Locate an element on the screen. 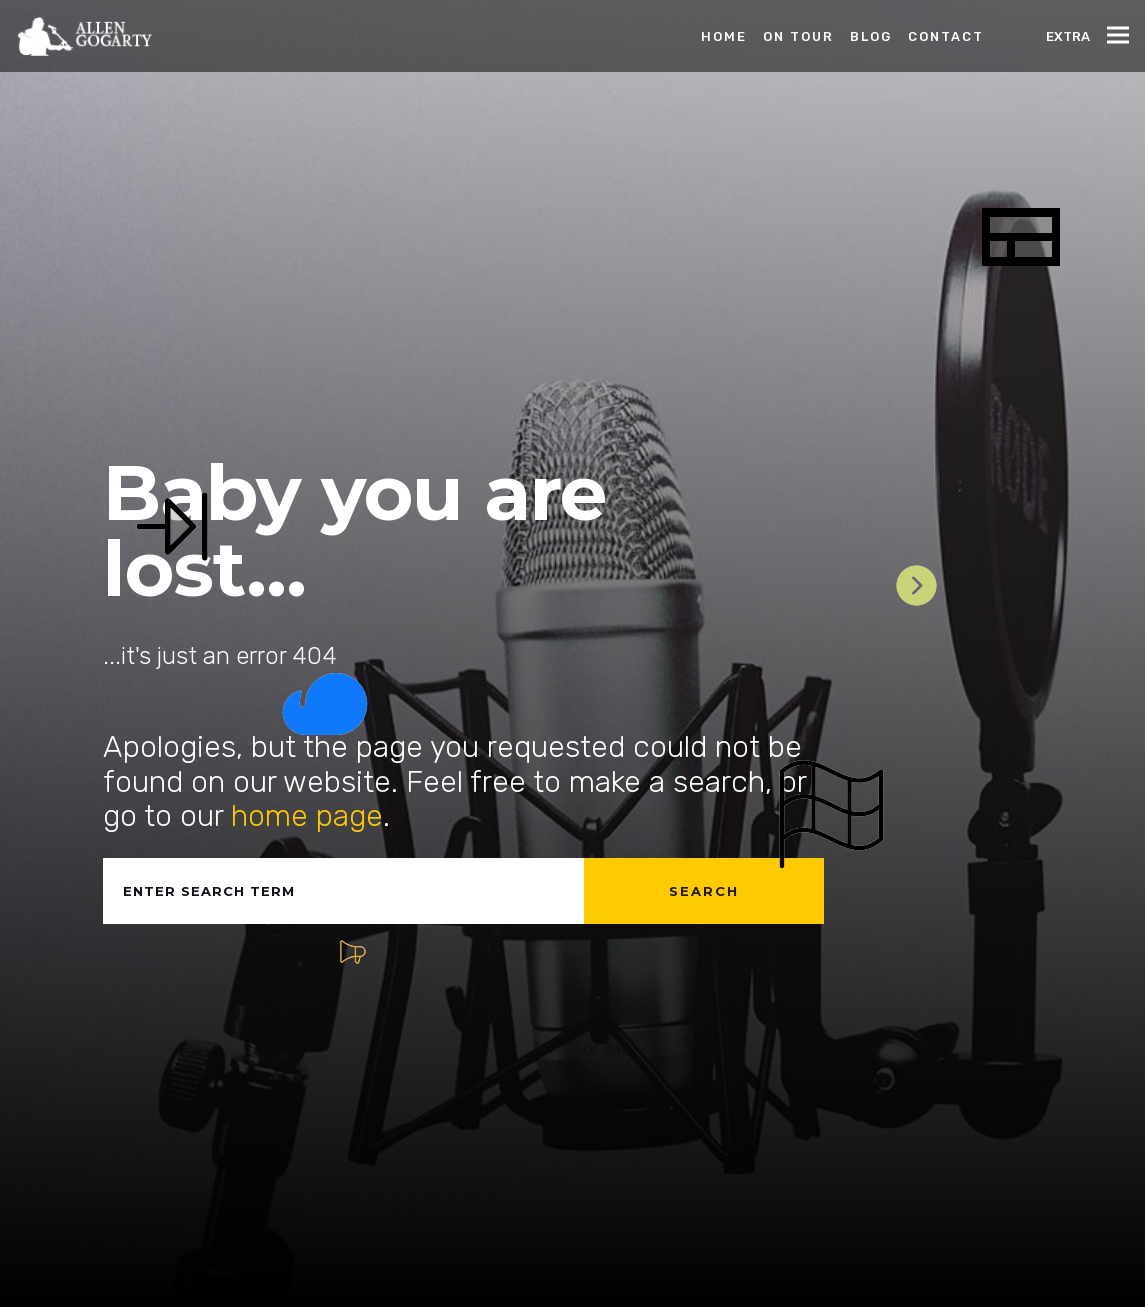 This screenshot has height=1307, width=1145. indicates finish line or completion of a task is located at coordinates (827, 812).